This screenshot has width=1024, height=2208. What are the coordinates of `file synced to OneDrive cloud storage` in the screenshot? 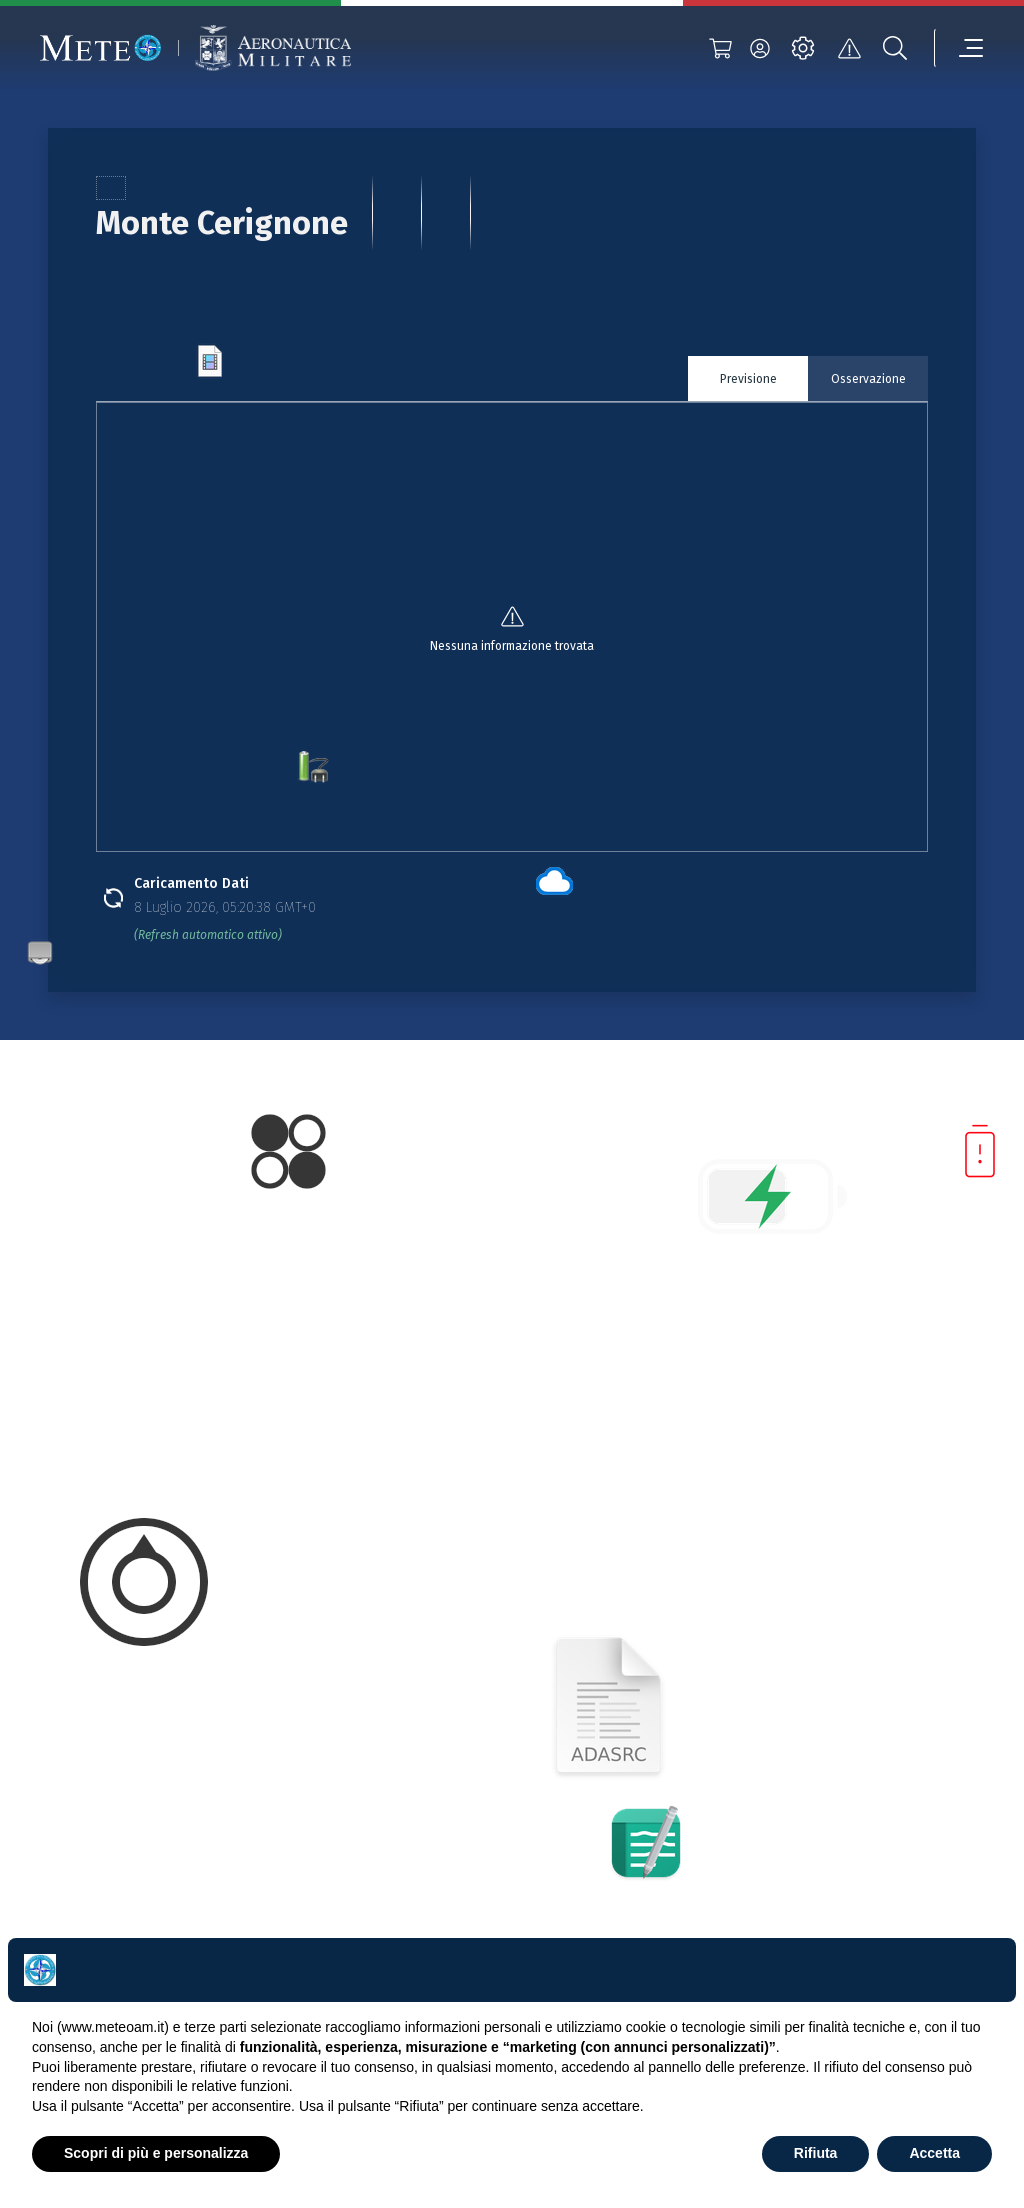 It's located at (554, 882).